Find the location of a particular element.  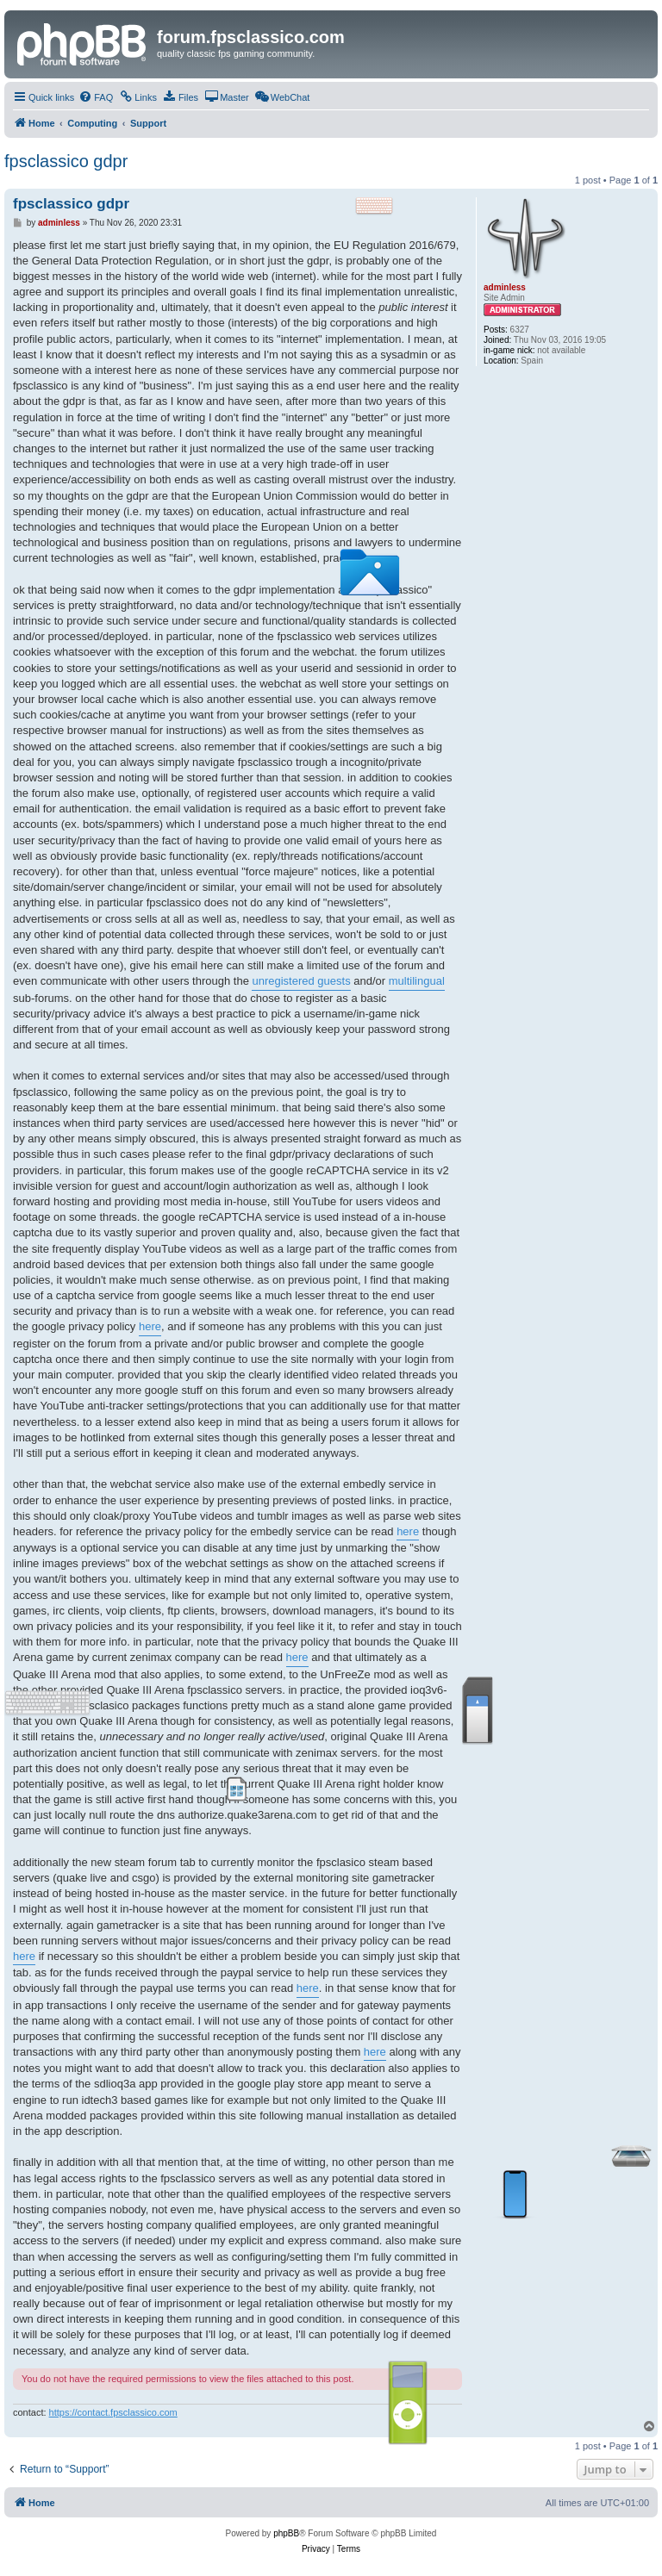

scan documents using a wireless scanner is located at coordinates (631, 2156).